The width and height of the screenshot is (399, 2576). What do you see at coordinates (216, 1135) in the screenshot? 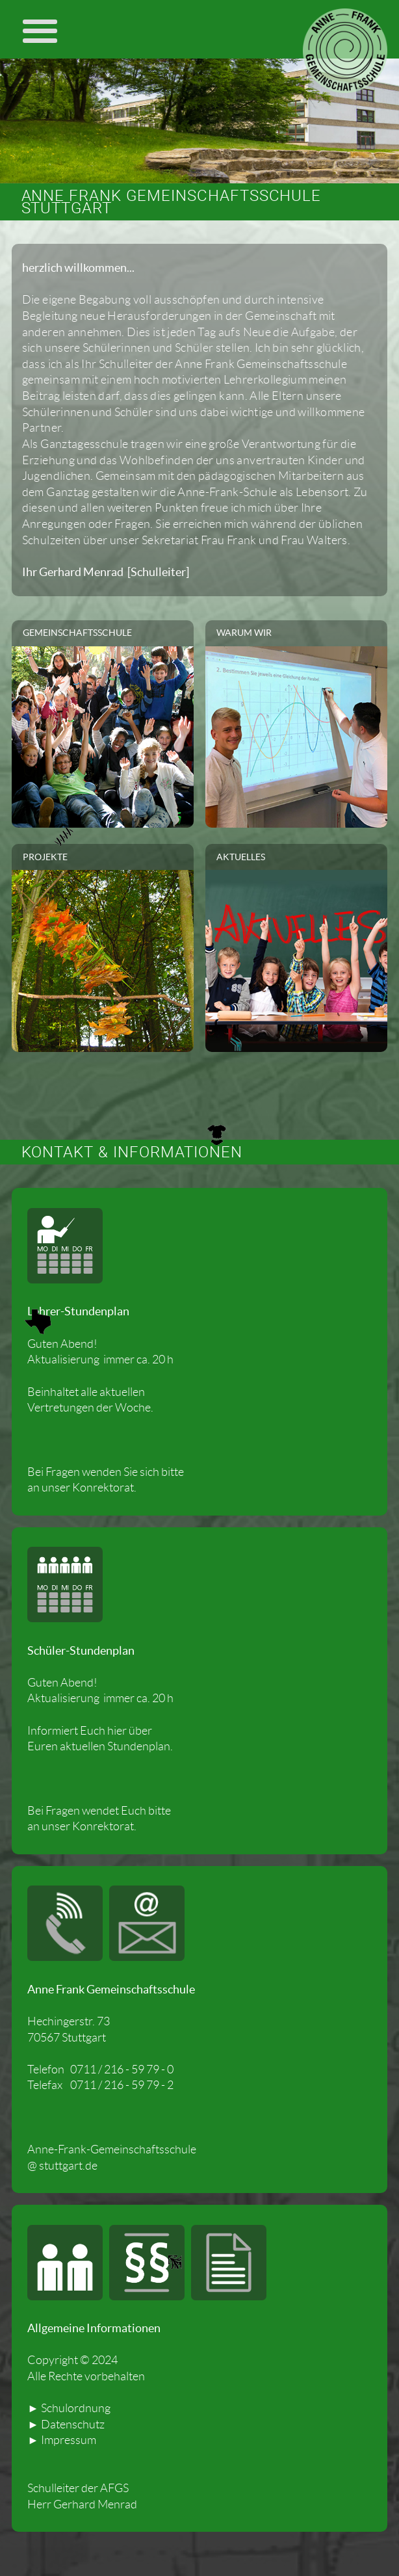
I see `equip fur armor or primitive clothing` at bounding box center [216, 1135].